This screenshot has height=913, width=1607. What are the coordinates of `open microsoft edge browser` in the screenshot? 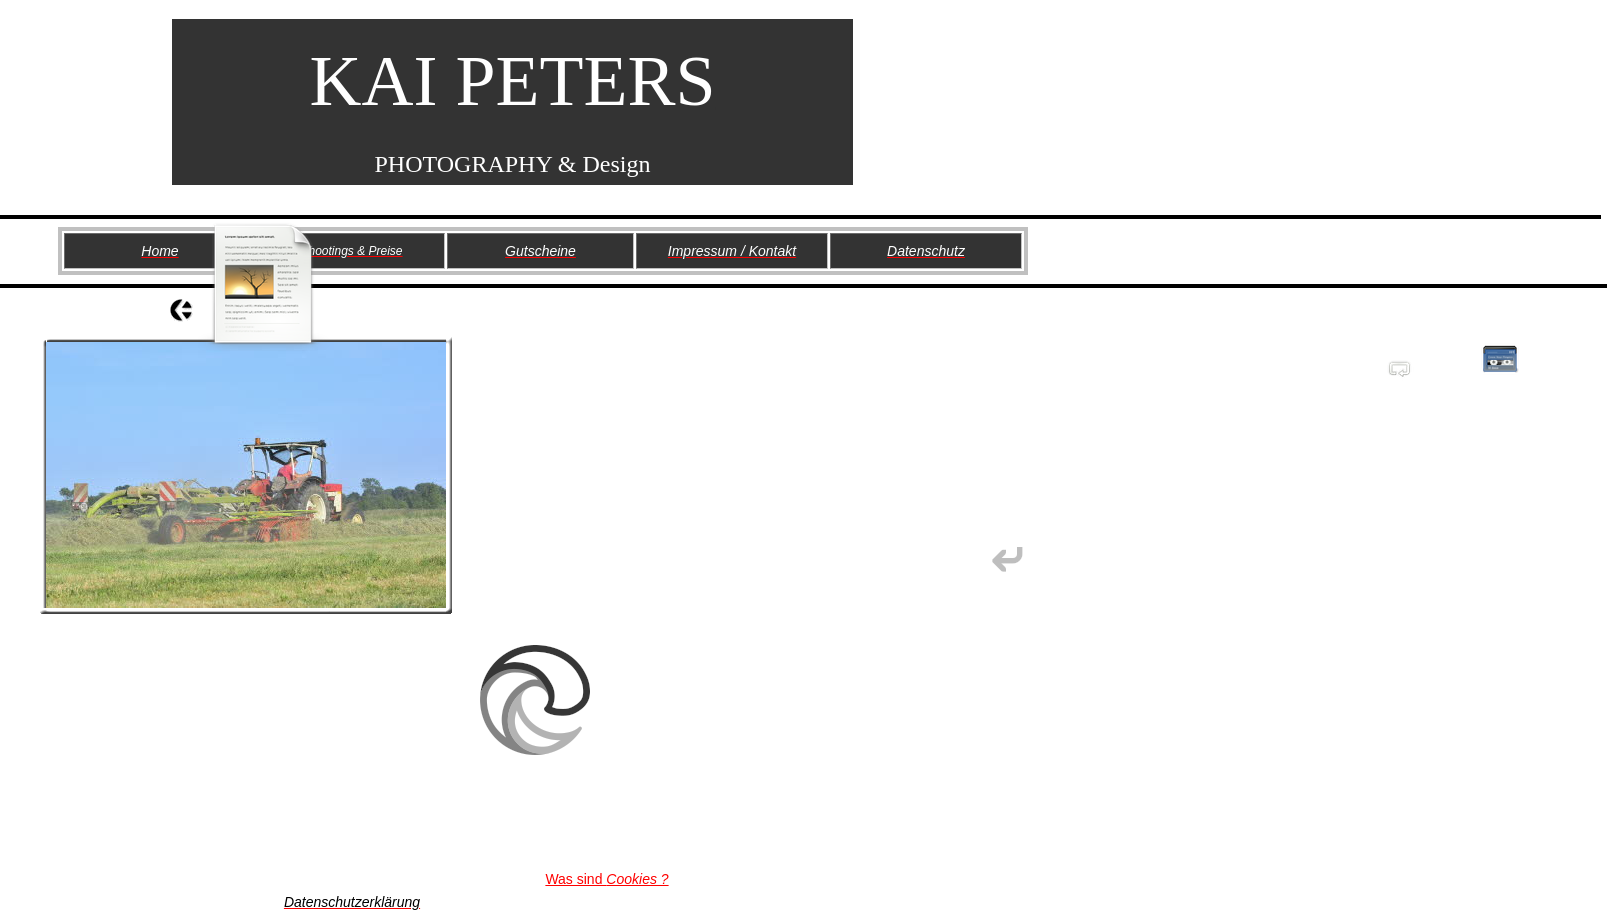 It's located at (535, 700).